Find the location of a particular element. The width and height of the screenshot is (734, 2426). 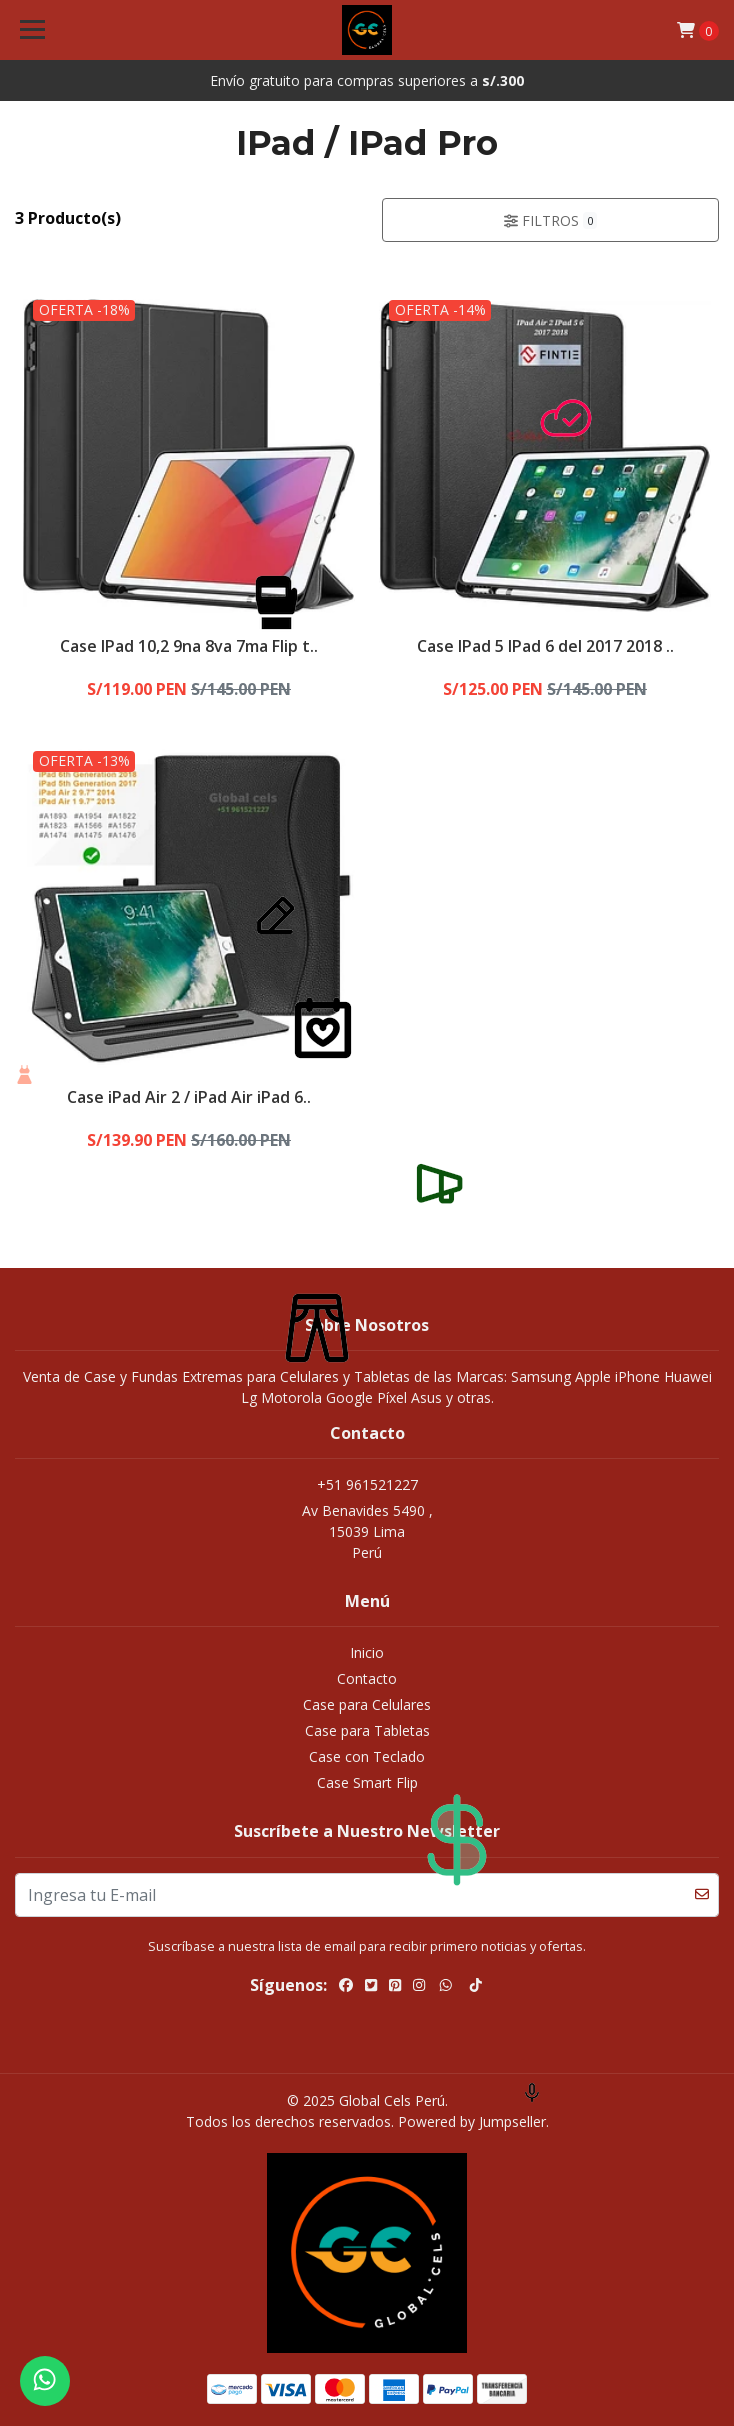

make an announcement or broadcast is located at coordinates (438, 1185).